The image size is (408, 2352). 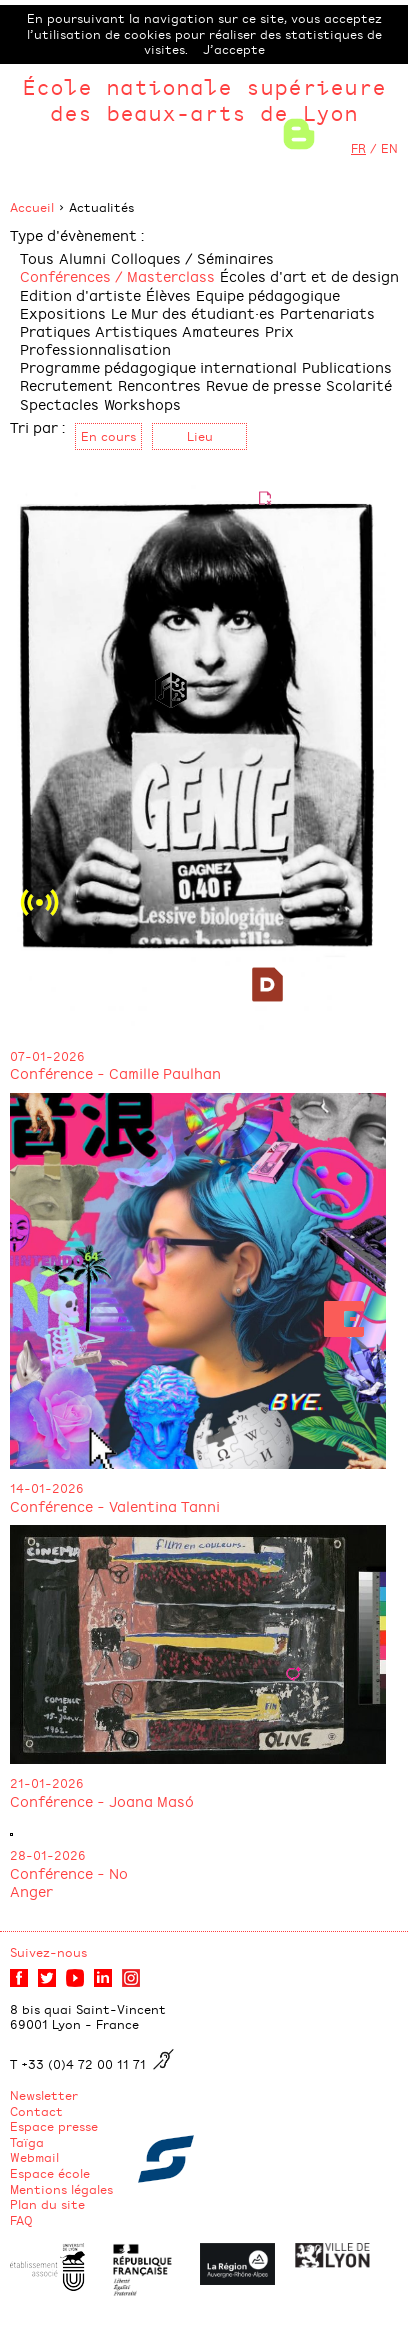 What do you see at coordinates (171, 690) in the screenshot?
I see `link to MusicBrainz music database` at bounding box center [171, 690].